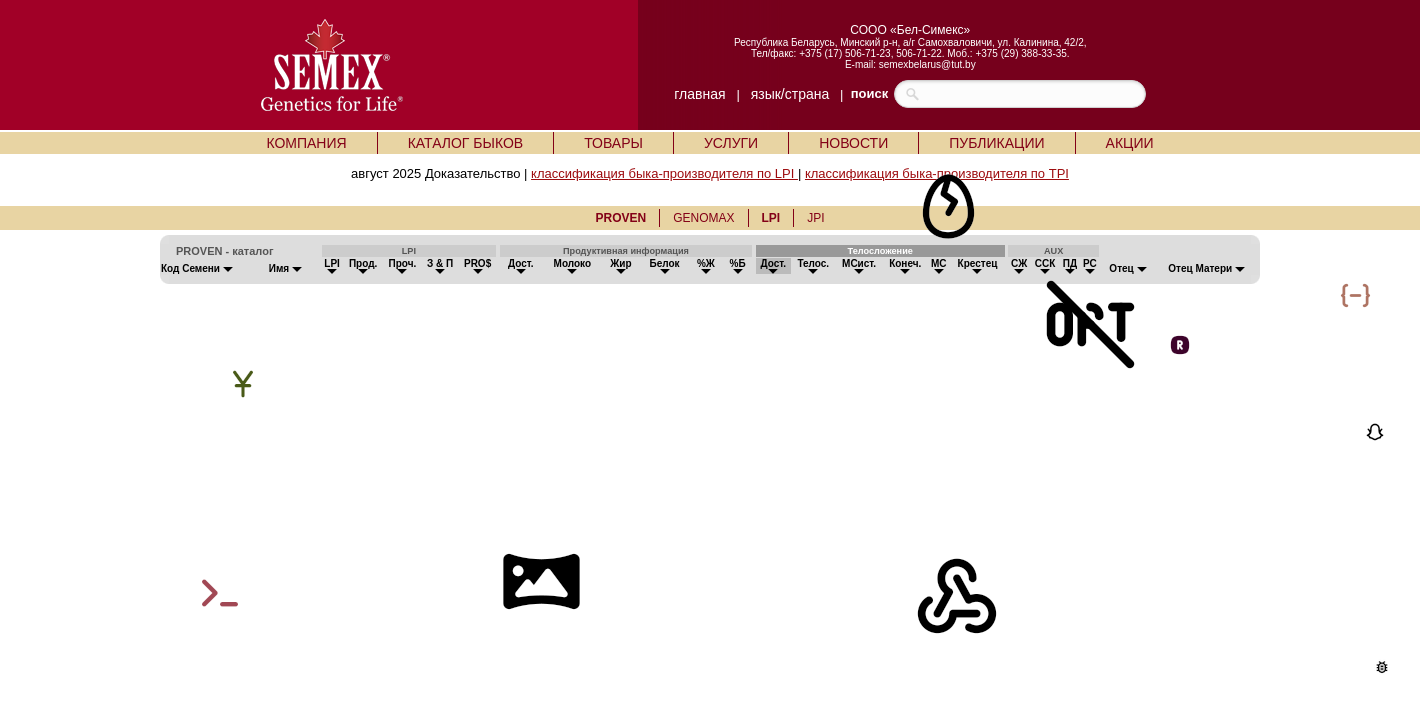 The width and height of the screenshot is (1420, 720). What do you see at coordinates (948, 206) in the screenshot?
I see `indicates a broken or damaged item` at bounding box center [948, 206].